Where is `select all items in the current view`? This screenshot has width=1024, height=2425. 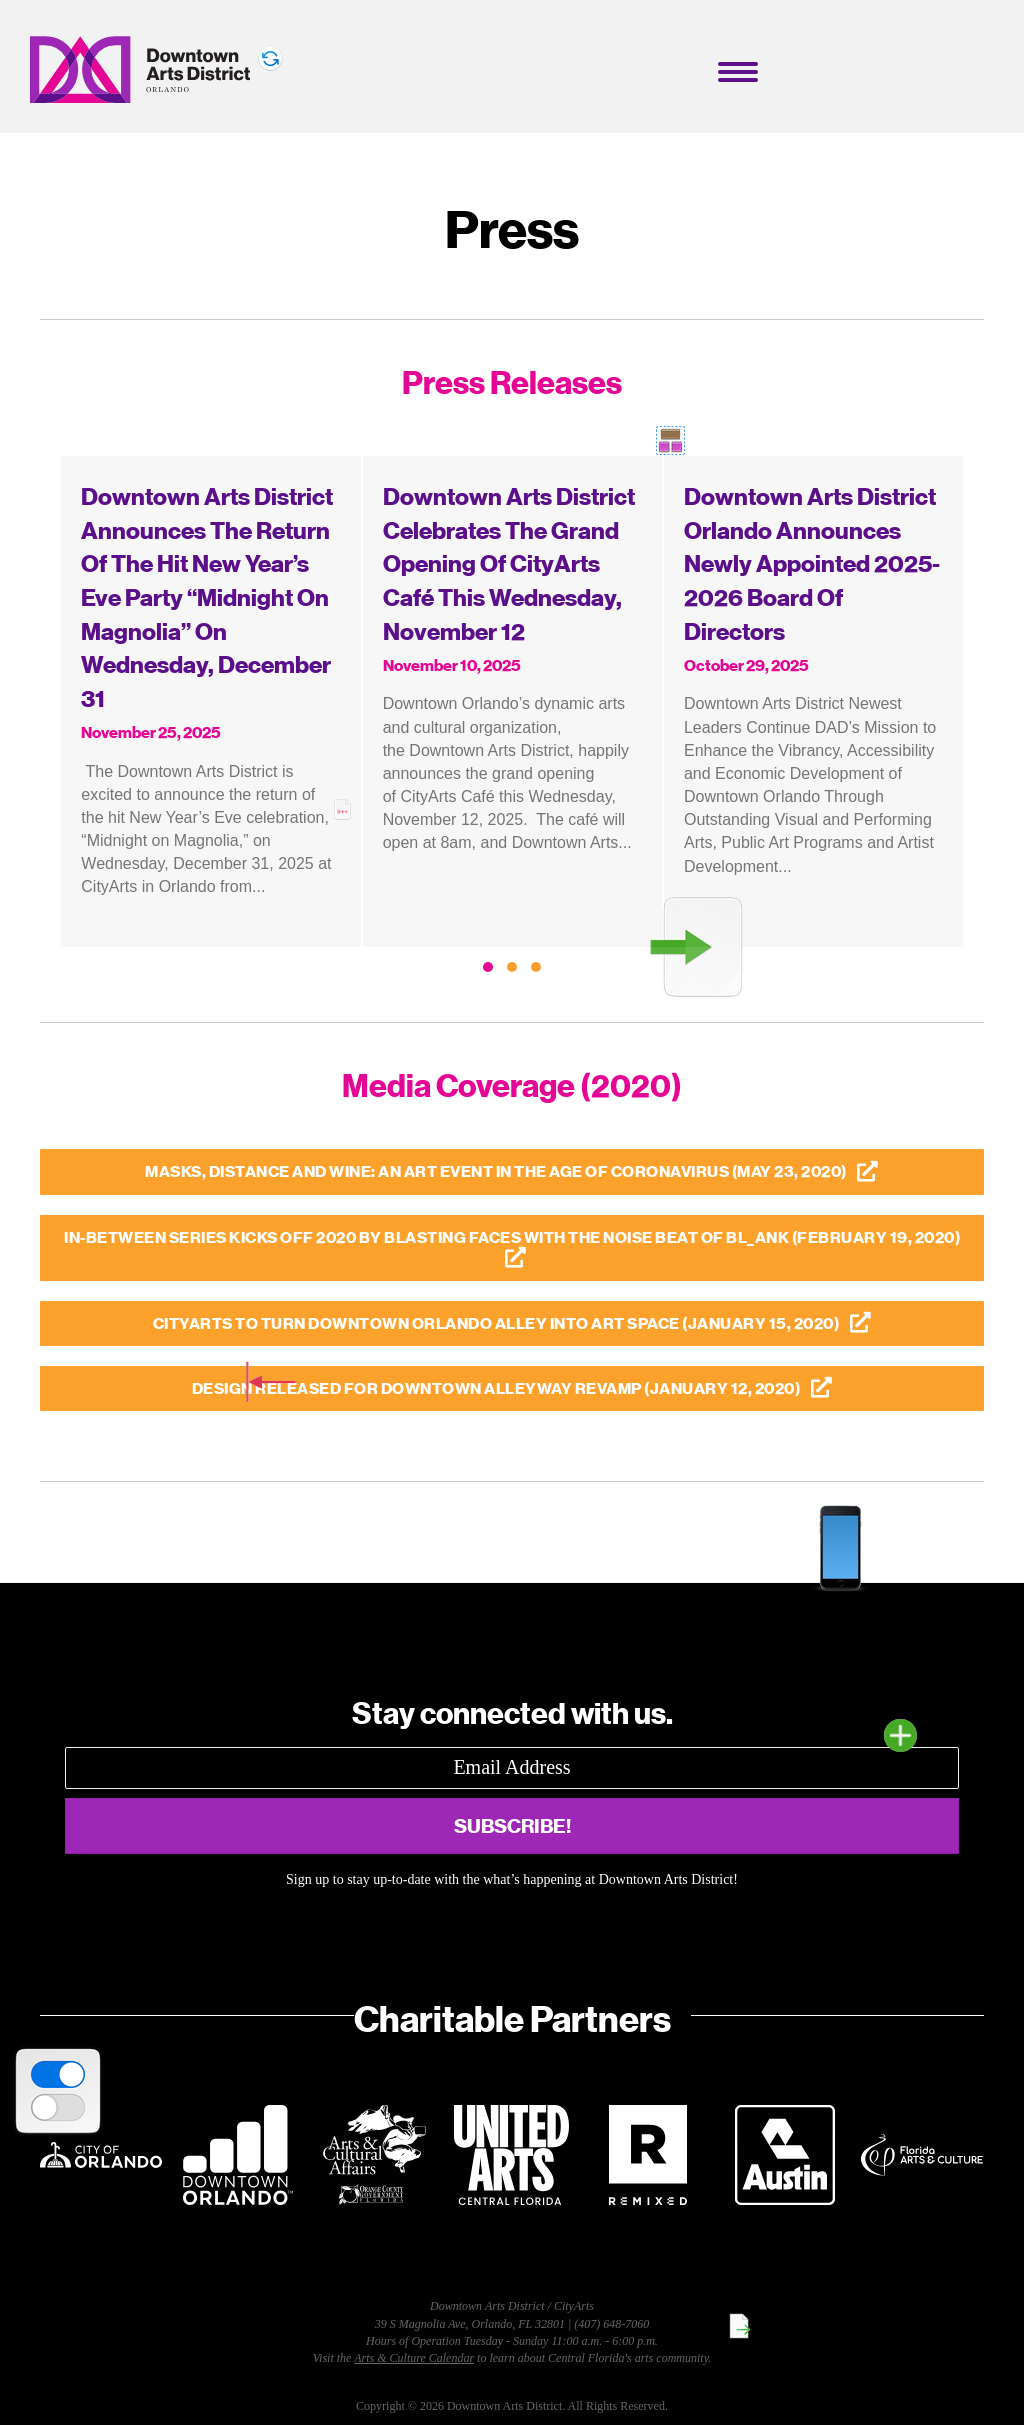
select all items in the current view is located at coordinates (670, 440).